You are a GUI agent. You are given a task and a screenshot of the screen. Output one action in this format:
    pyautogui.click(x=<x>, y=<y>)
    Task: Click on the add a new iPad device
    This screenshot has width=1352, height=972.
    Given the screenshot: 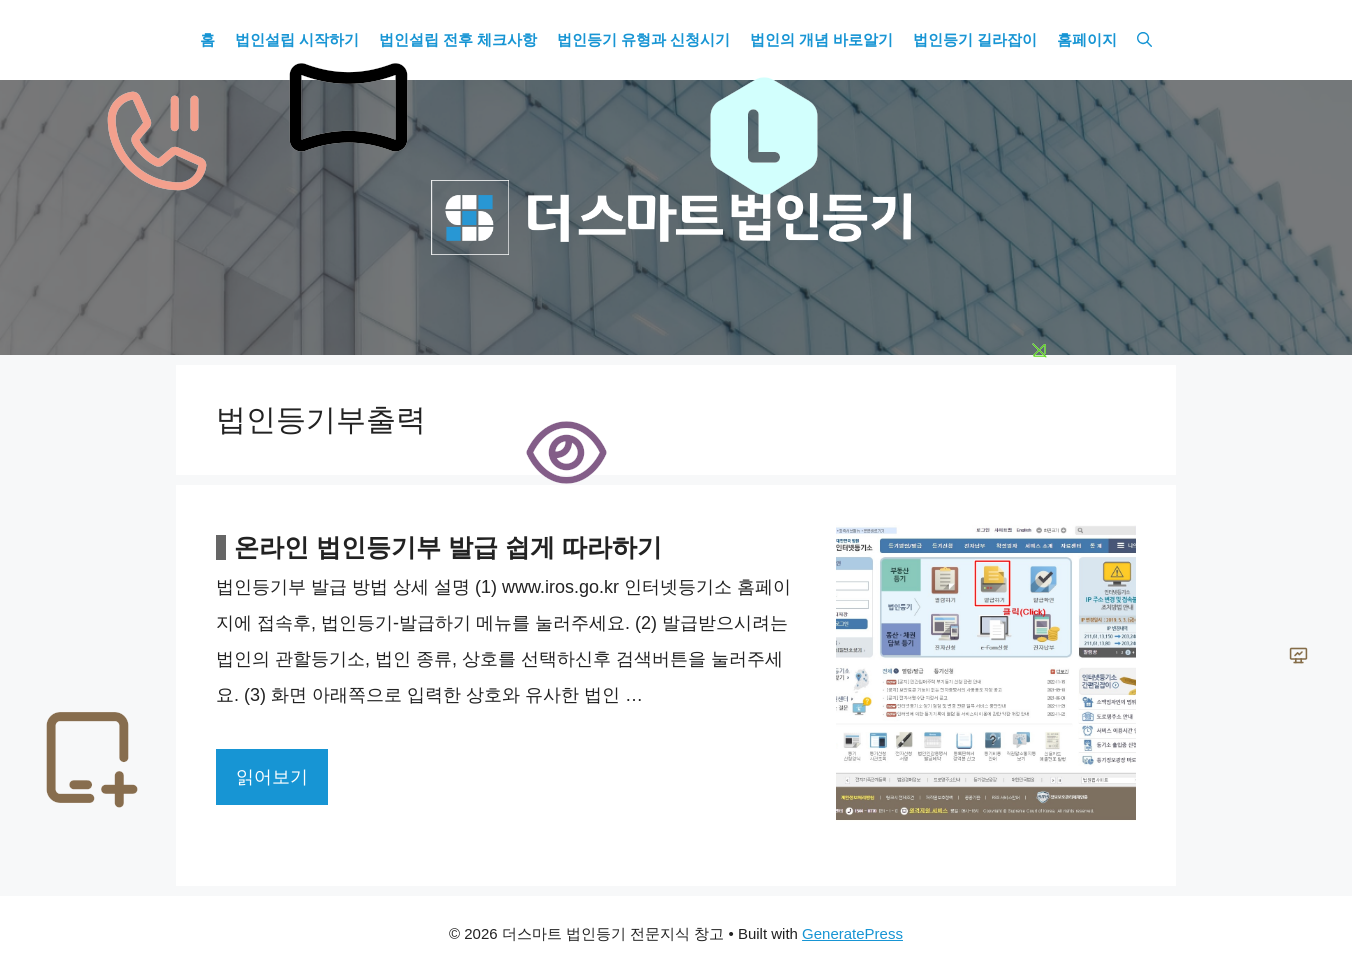 What is the action you would take?
    pyautogui.click(x=87, y=757)
    